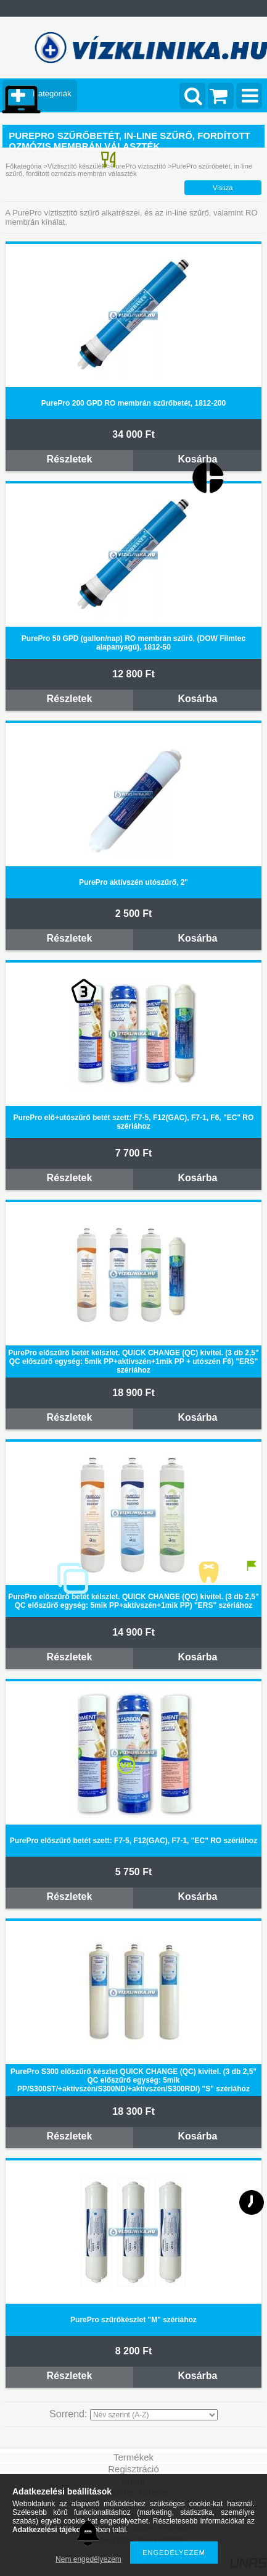 The width and height of the screenshot is (267, 2576). Describe the element at coordinates (88, 2533) in the screenshot. I see `remove a notification or alert` at that location.